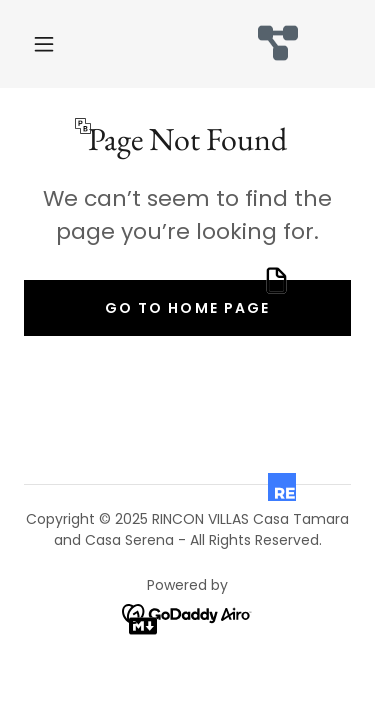  I want to click on view or open a file, so click(276, 280).